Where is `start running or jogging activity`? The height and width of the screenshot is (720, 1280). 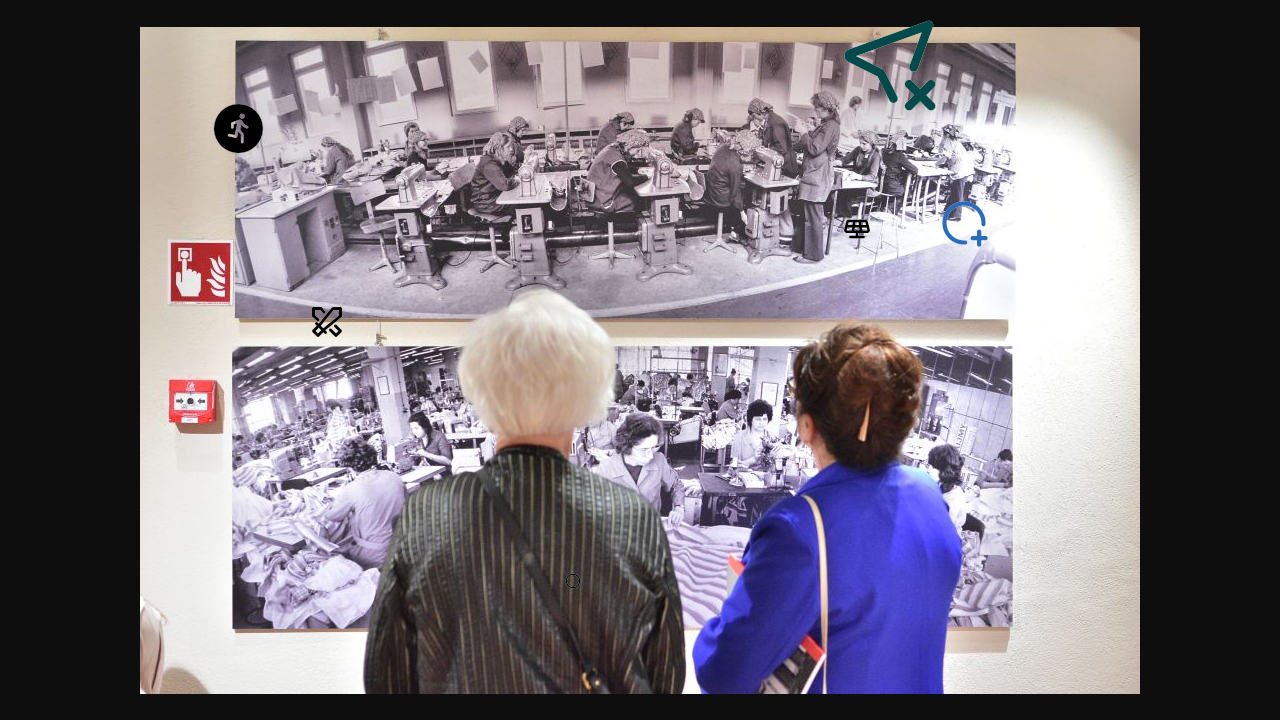 start running or jogging activity is located at coordinates (238, 128).